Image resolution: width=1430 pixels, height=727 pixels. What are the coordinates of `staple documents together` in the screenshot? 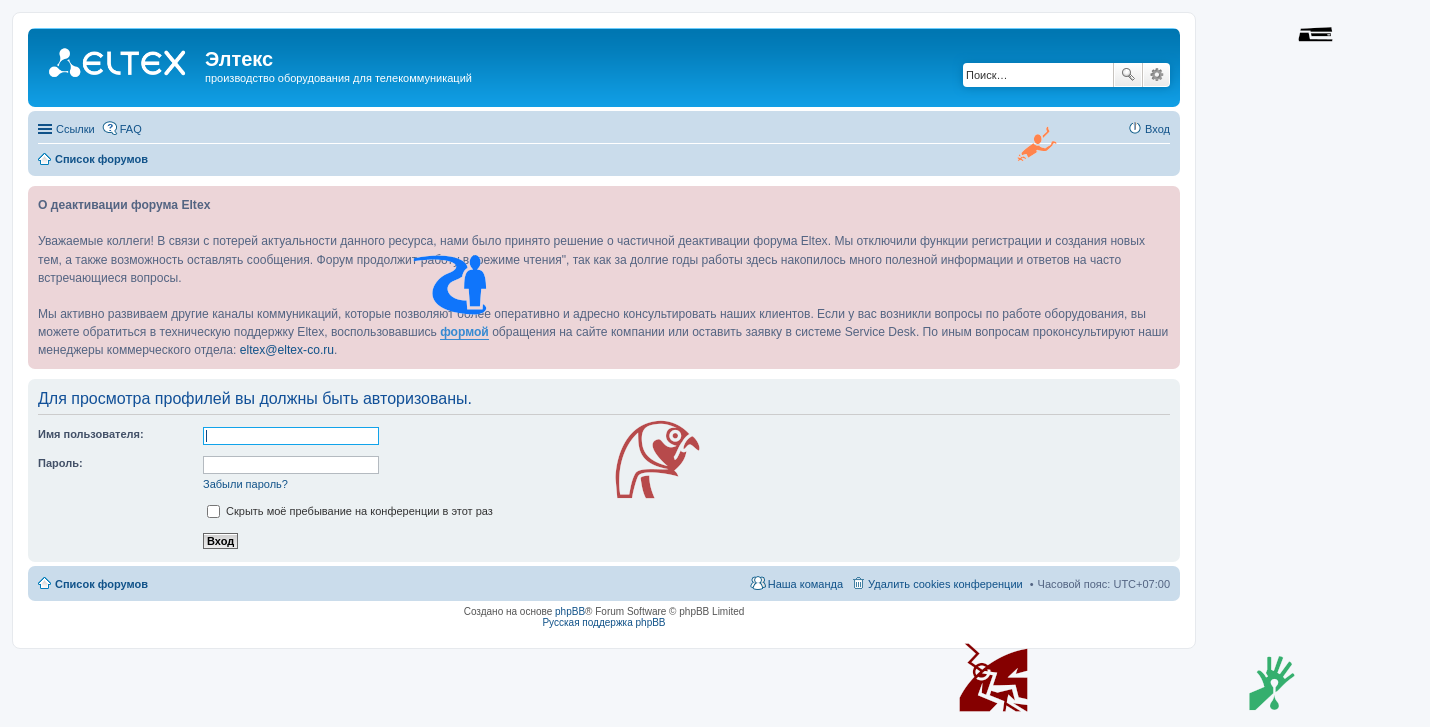 It's located at (1315, 31).